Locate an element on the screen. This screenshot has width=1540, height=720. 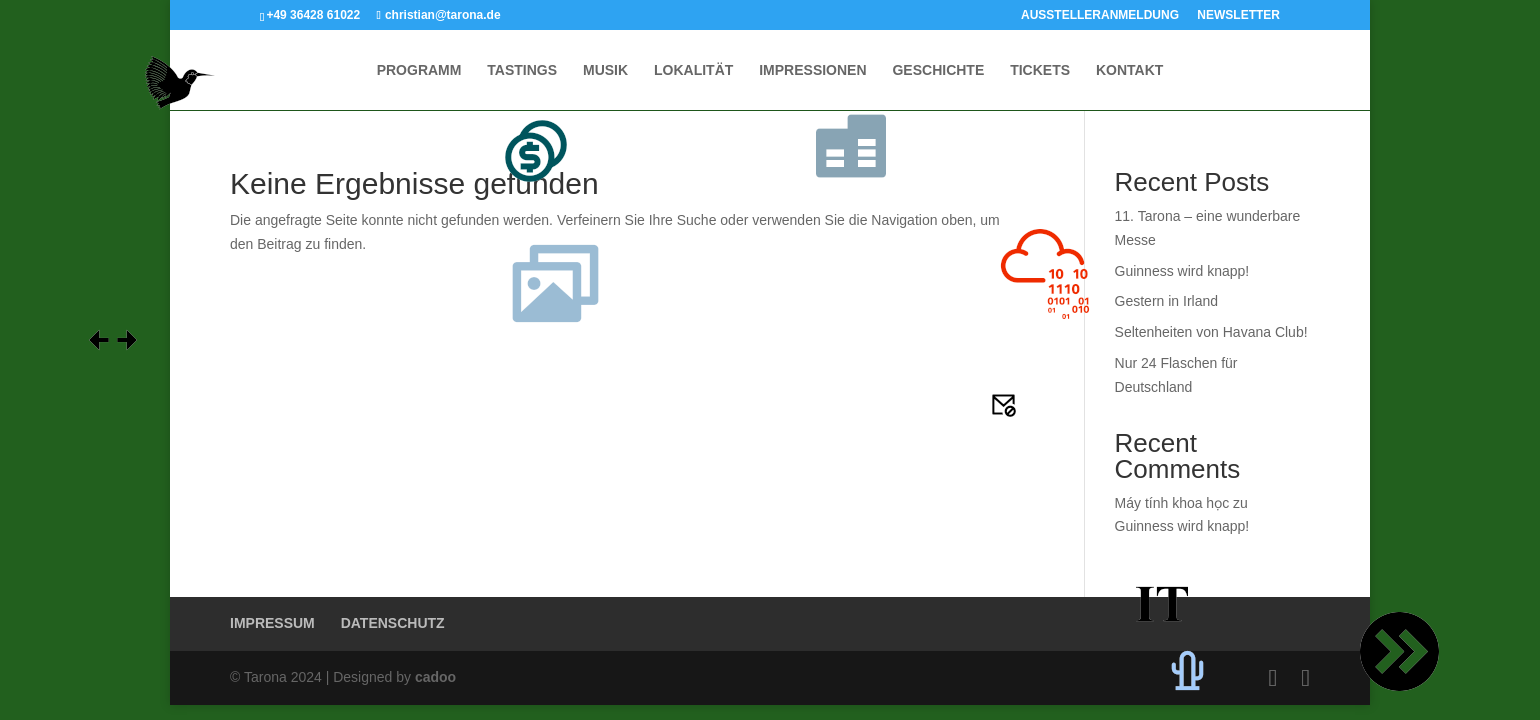
esbuild JavaScript bundler logo is located at coordinates (1399, 651).